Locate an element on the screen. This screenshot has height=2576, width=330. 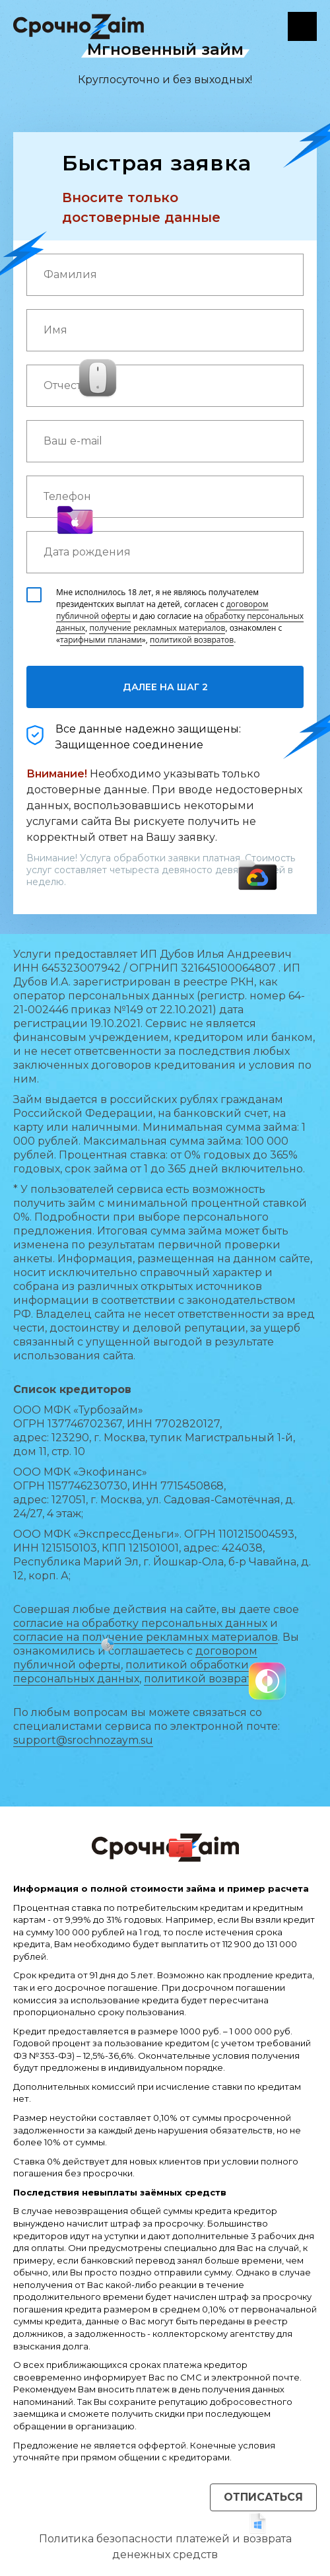
access disk partition settings is located at coordinates (108, 1645).